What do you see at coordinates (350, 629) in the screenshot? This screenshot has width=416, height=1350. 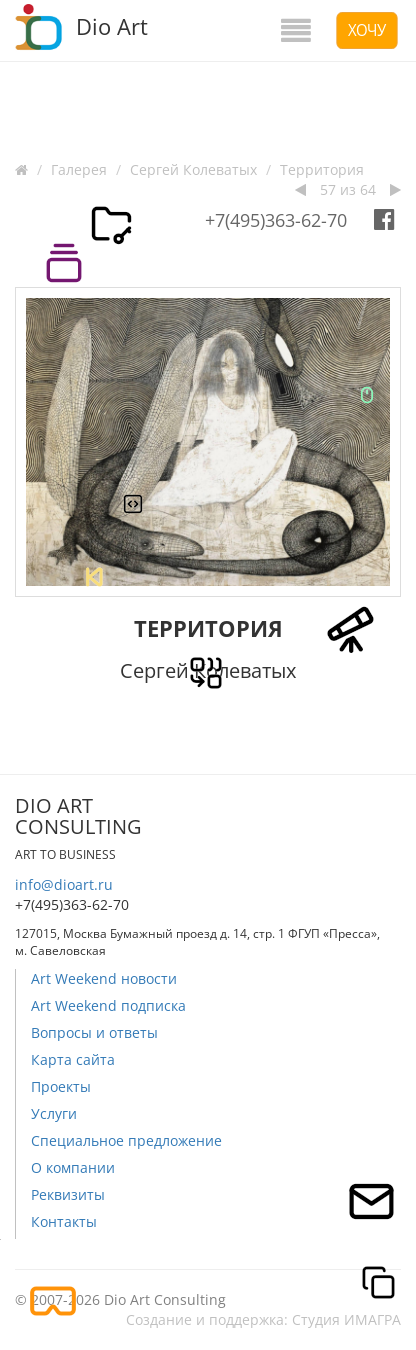 I see `explore or discover new content` at bounding box center [350, 629].